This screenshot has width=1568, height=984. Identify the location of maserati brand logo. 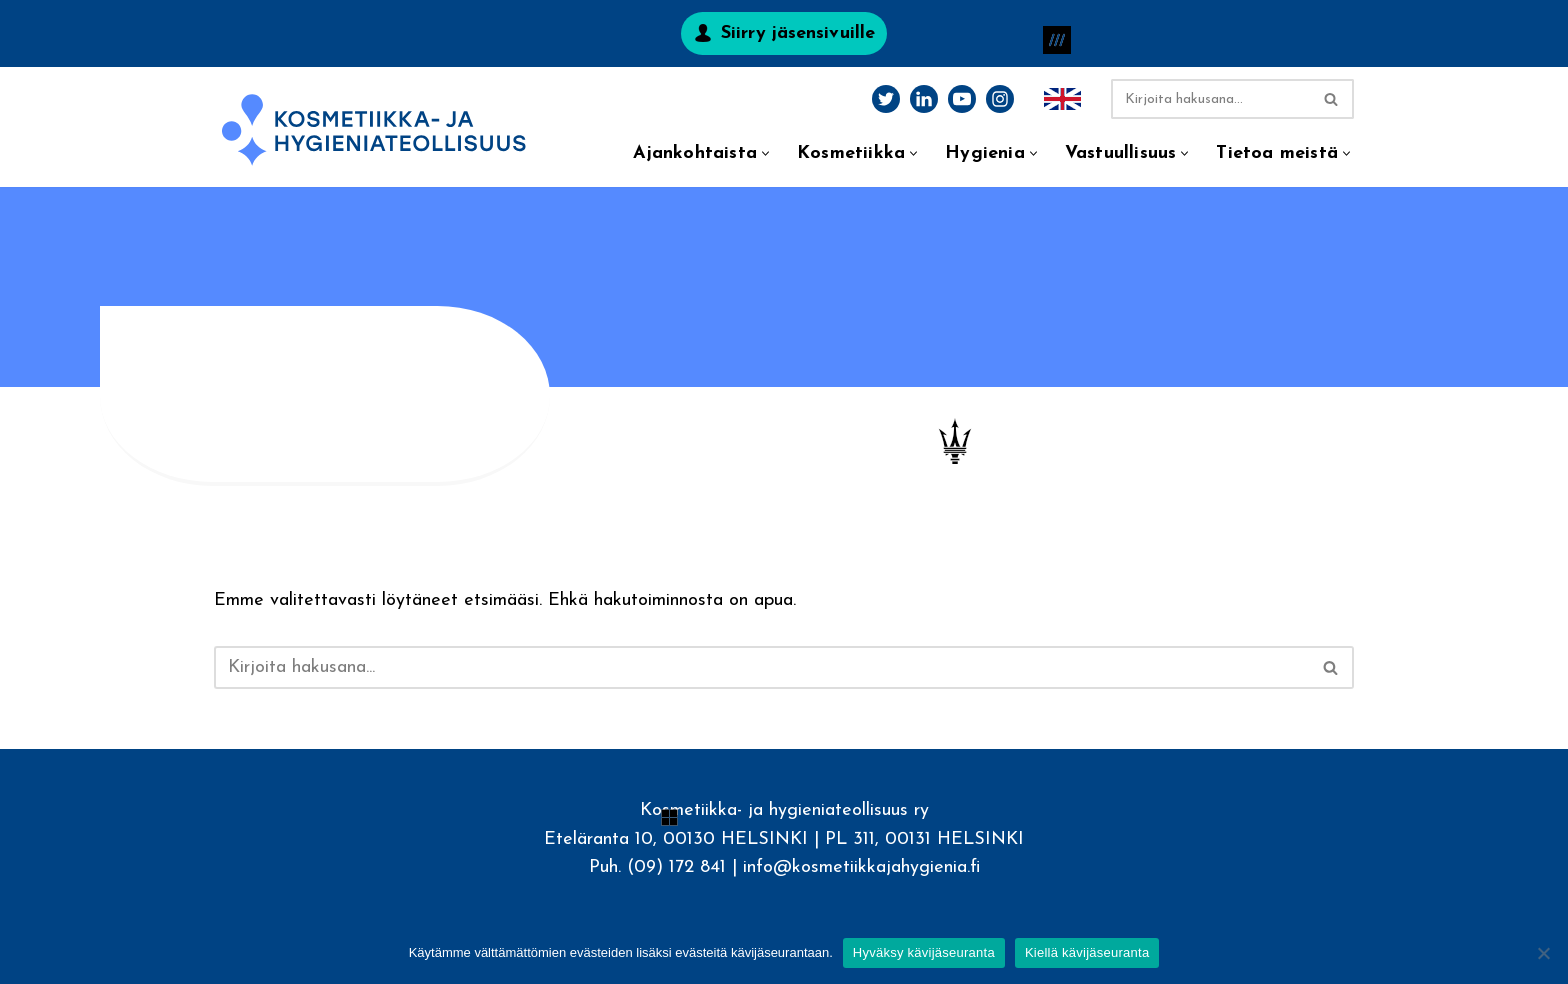
(955, 441).